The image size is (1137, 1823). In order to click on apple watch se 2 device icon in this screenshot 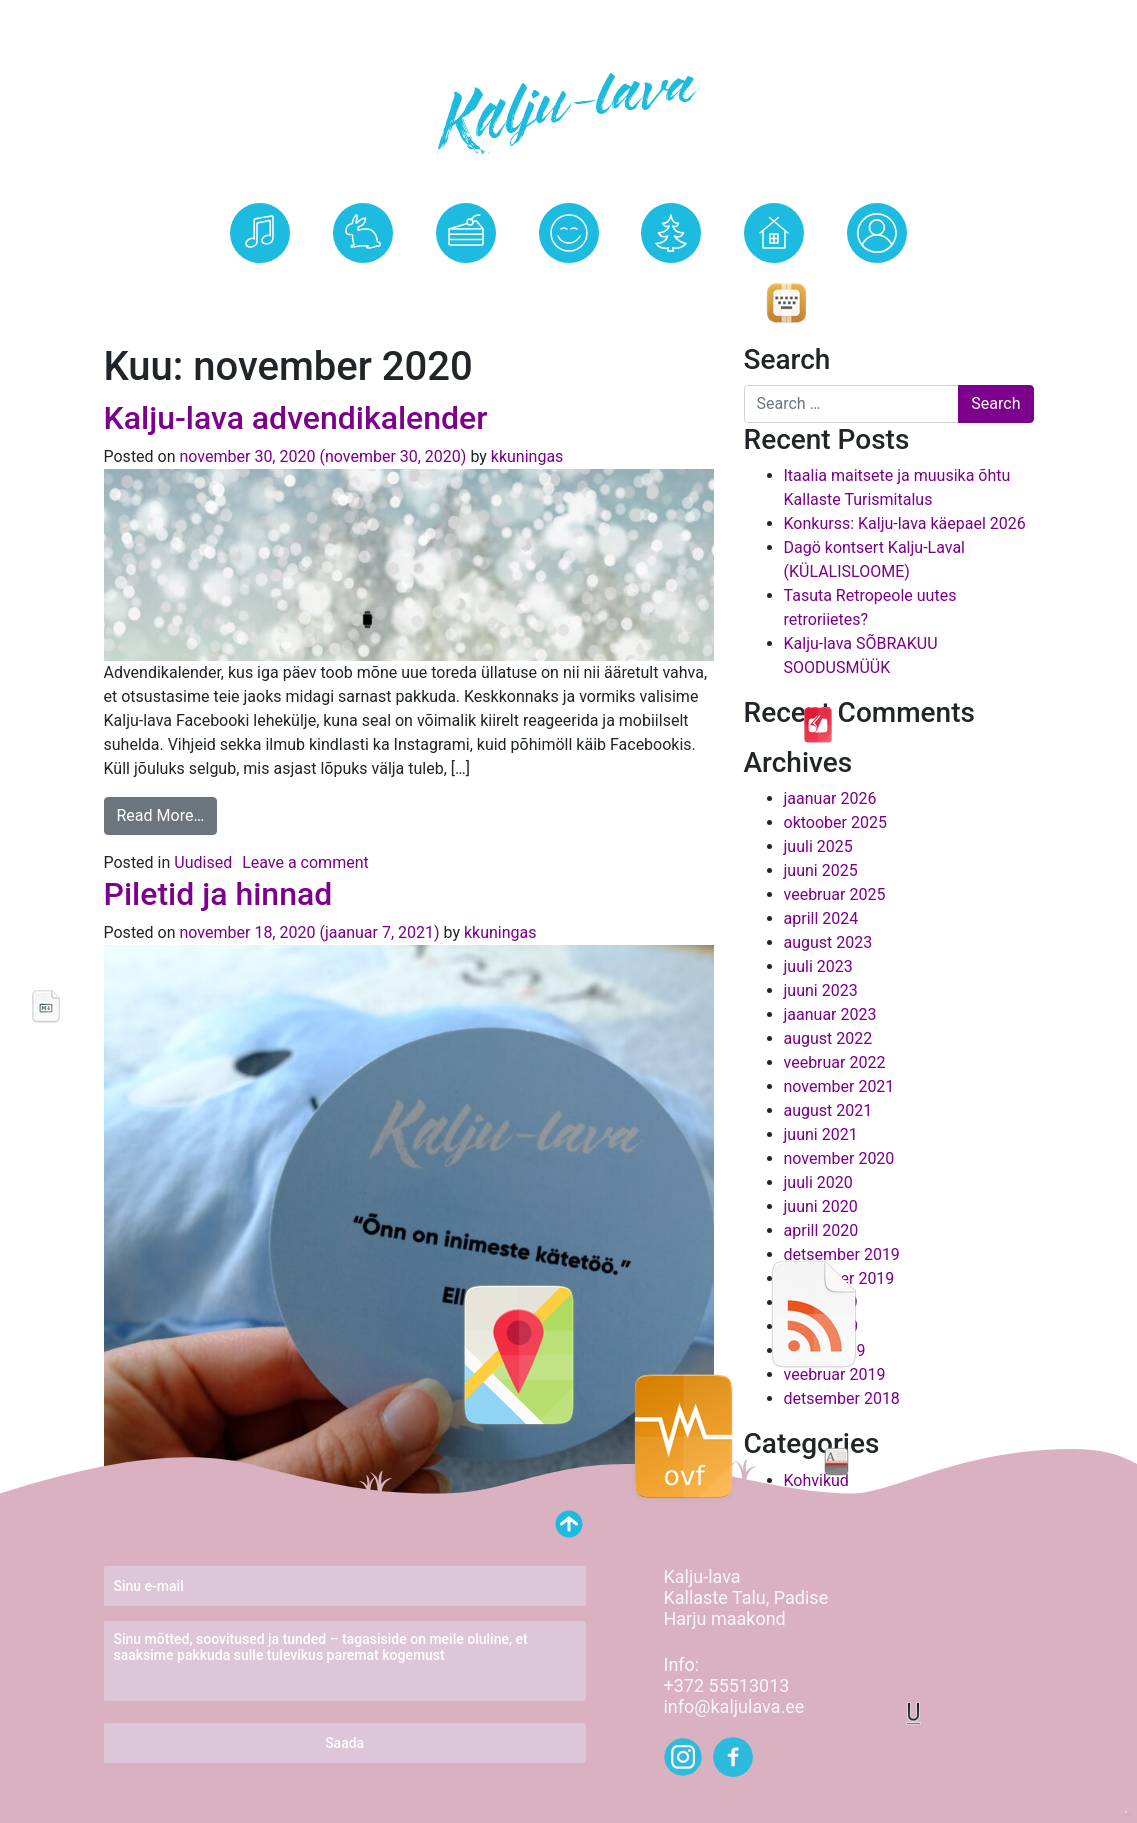, I will do `click(367, 619)`.